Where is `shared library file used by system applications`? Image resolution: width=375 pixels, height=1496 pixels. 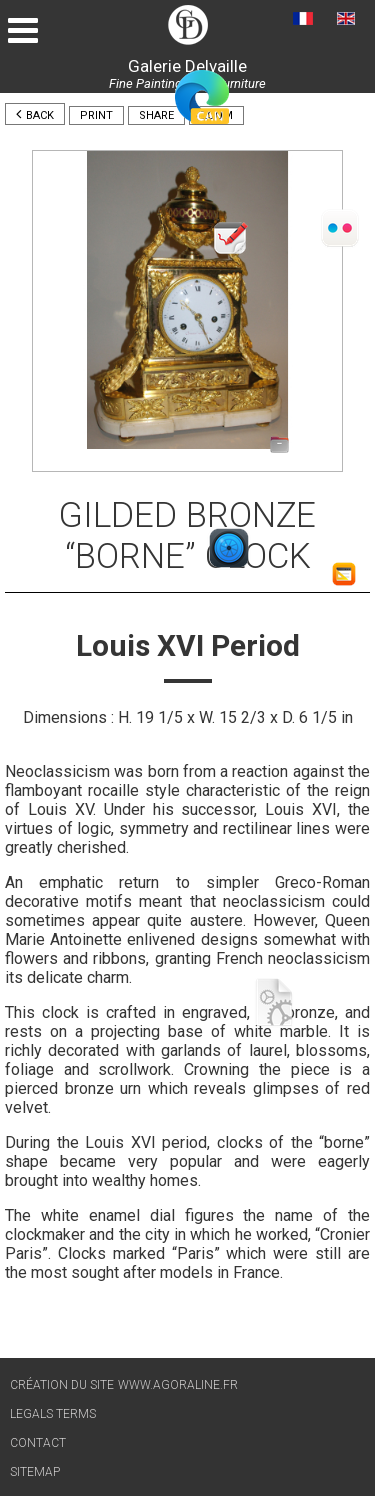
shared library file used by system applications is located at coordinates (274, 1003).